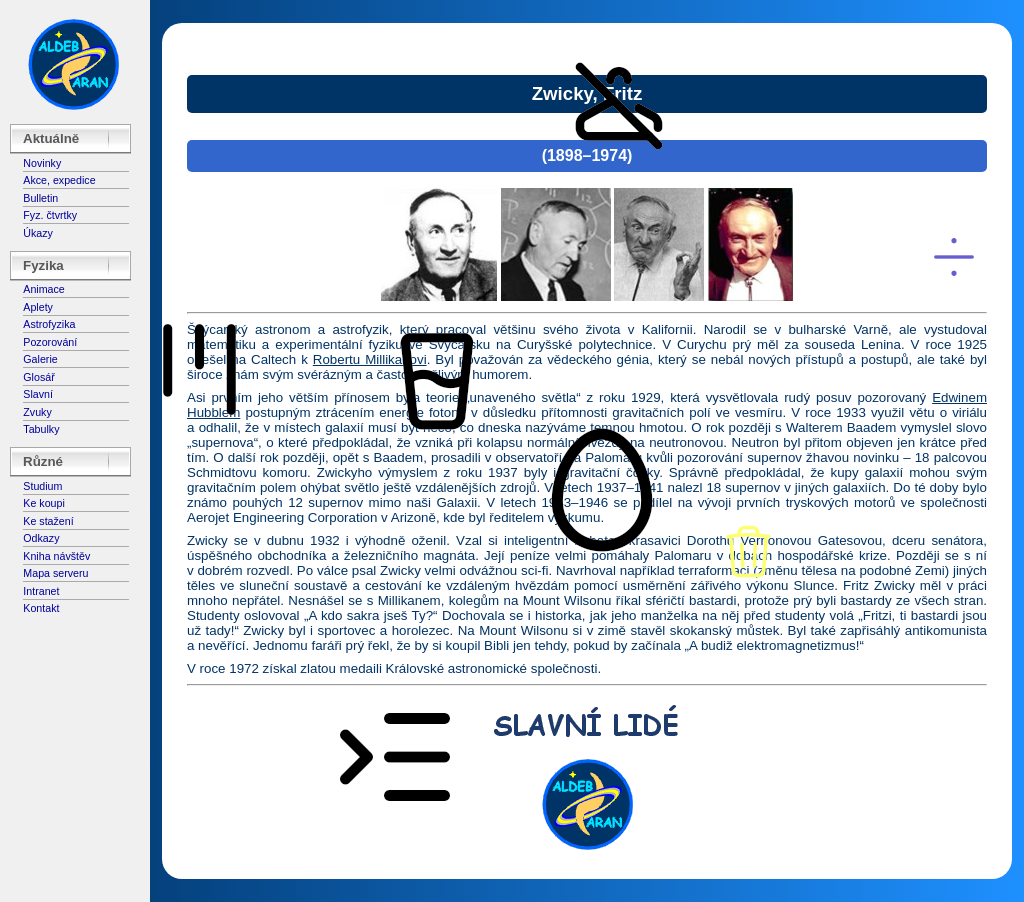  Describe the element at coordinates (199, 369) in the screenshot. I see `open kanban board view` at that location.